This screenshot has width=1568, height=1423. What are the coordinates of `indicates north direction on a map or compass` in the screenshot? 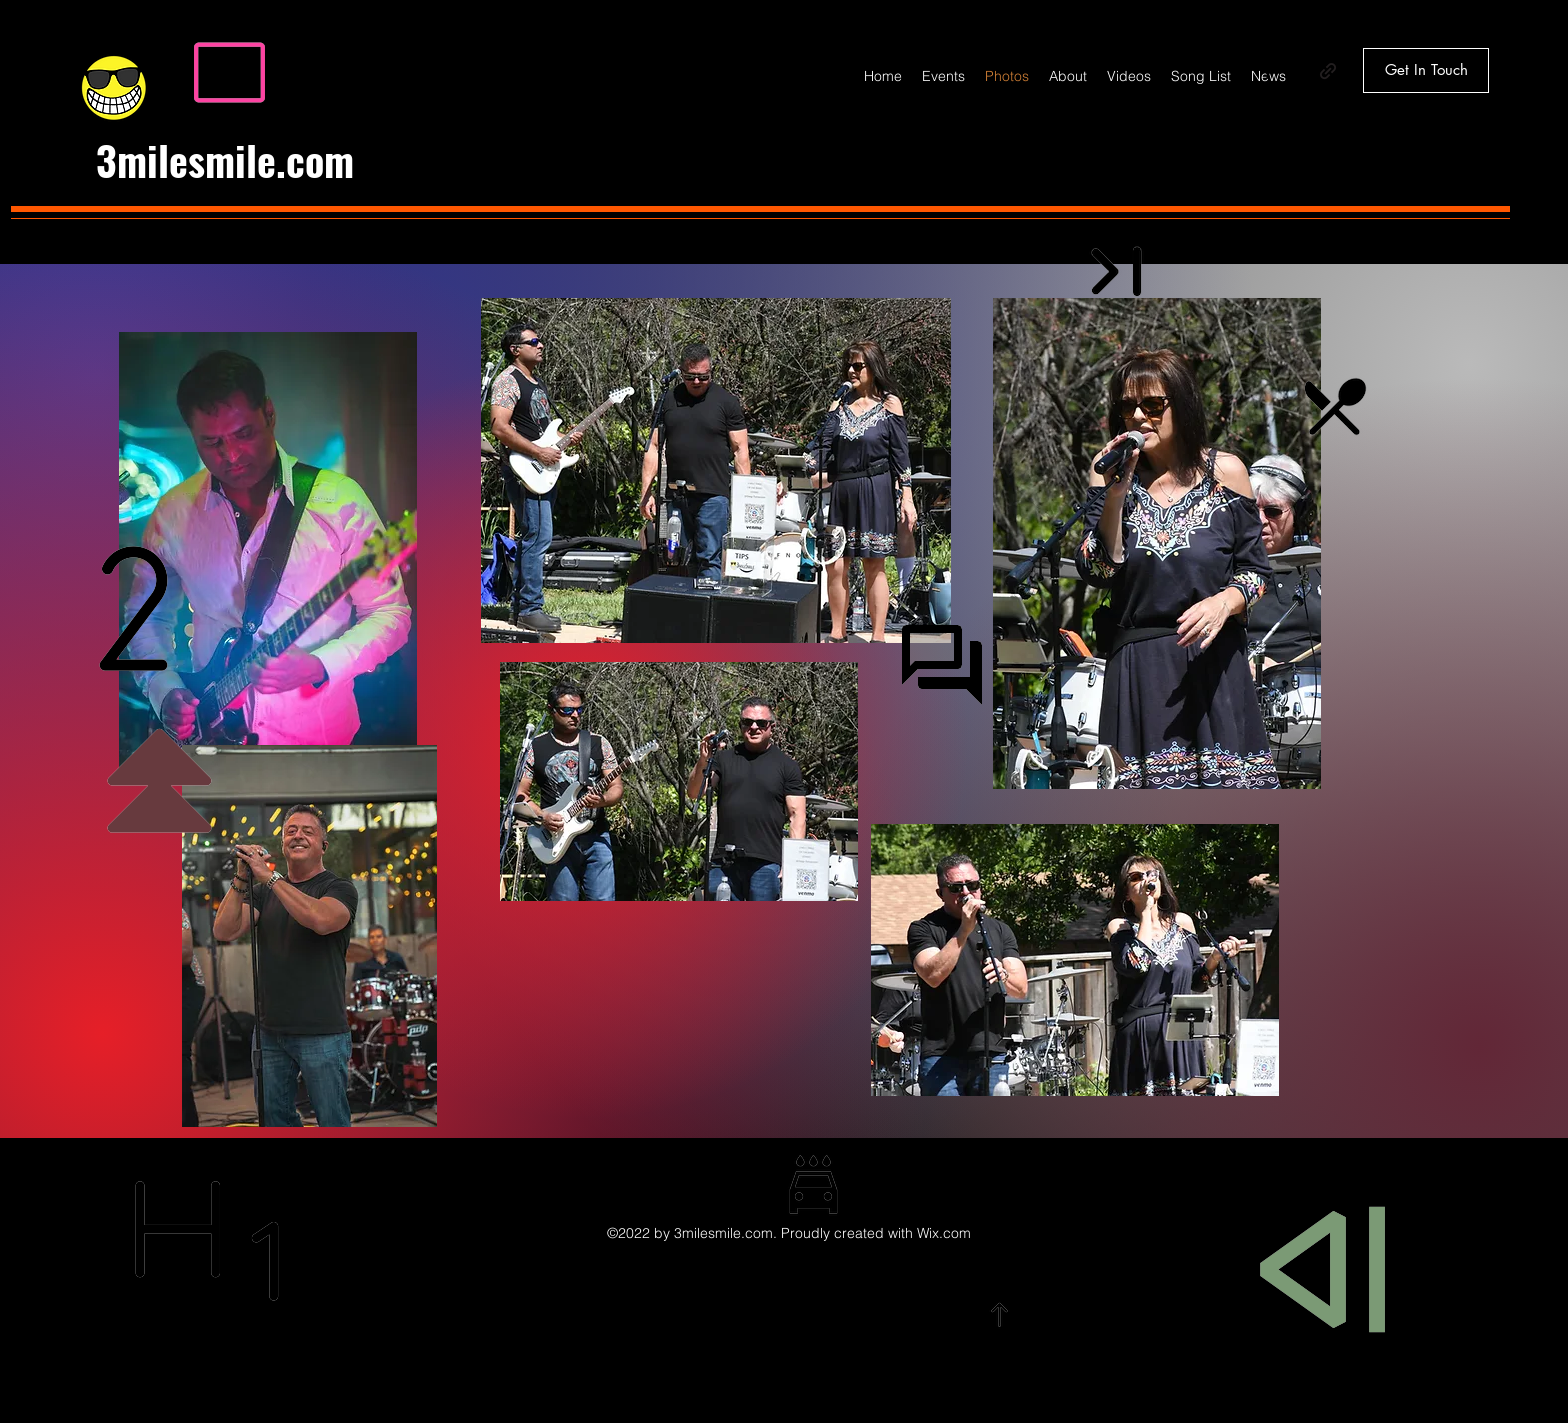 It's located at (999, 1314).